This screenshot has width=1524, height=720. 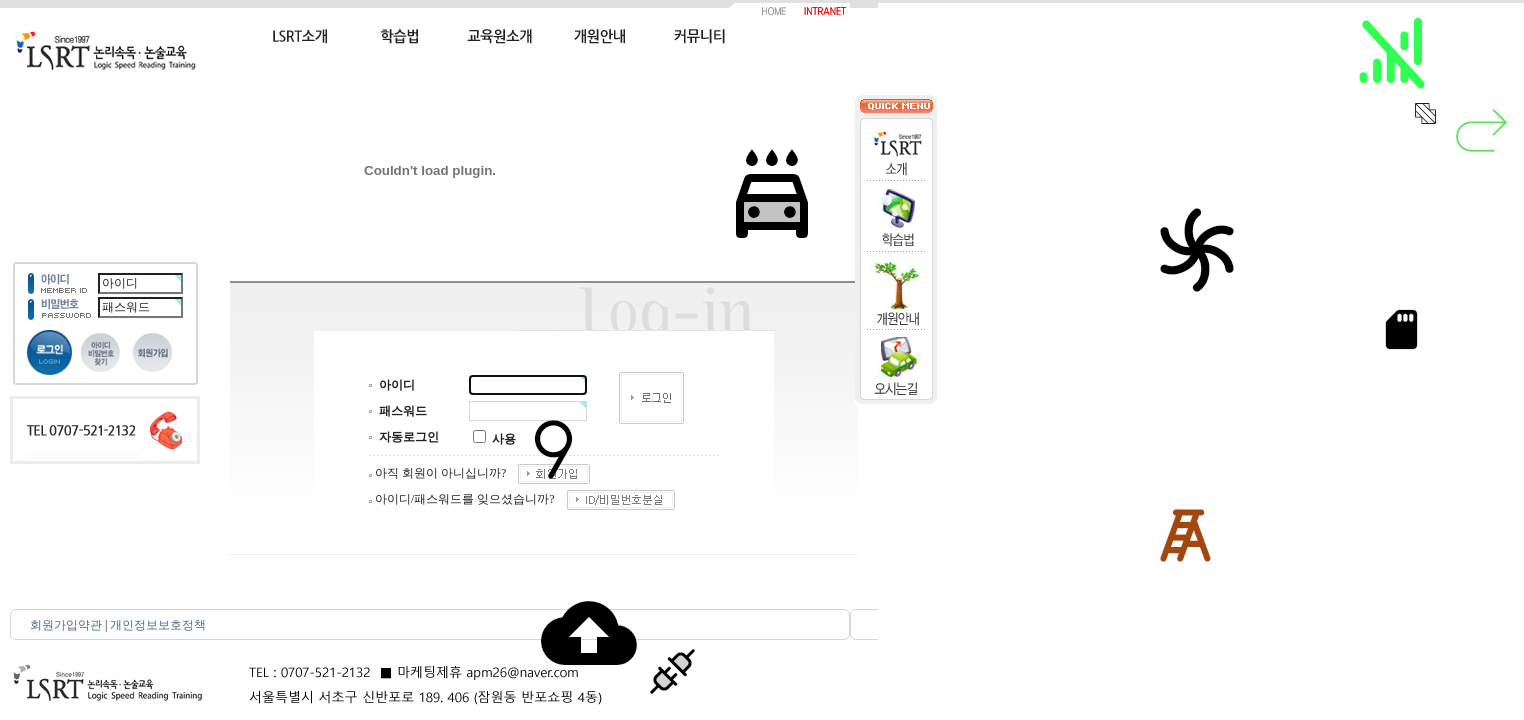 I want to click on find nearby car wash locations, so click(x=772, y=194).